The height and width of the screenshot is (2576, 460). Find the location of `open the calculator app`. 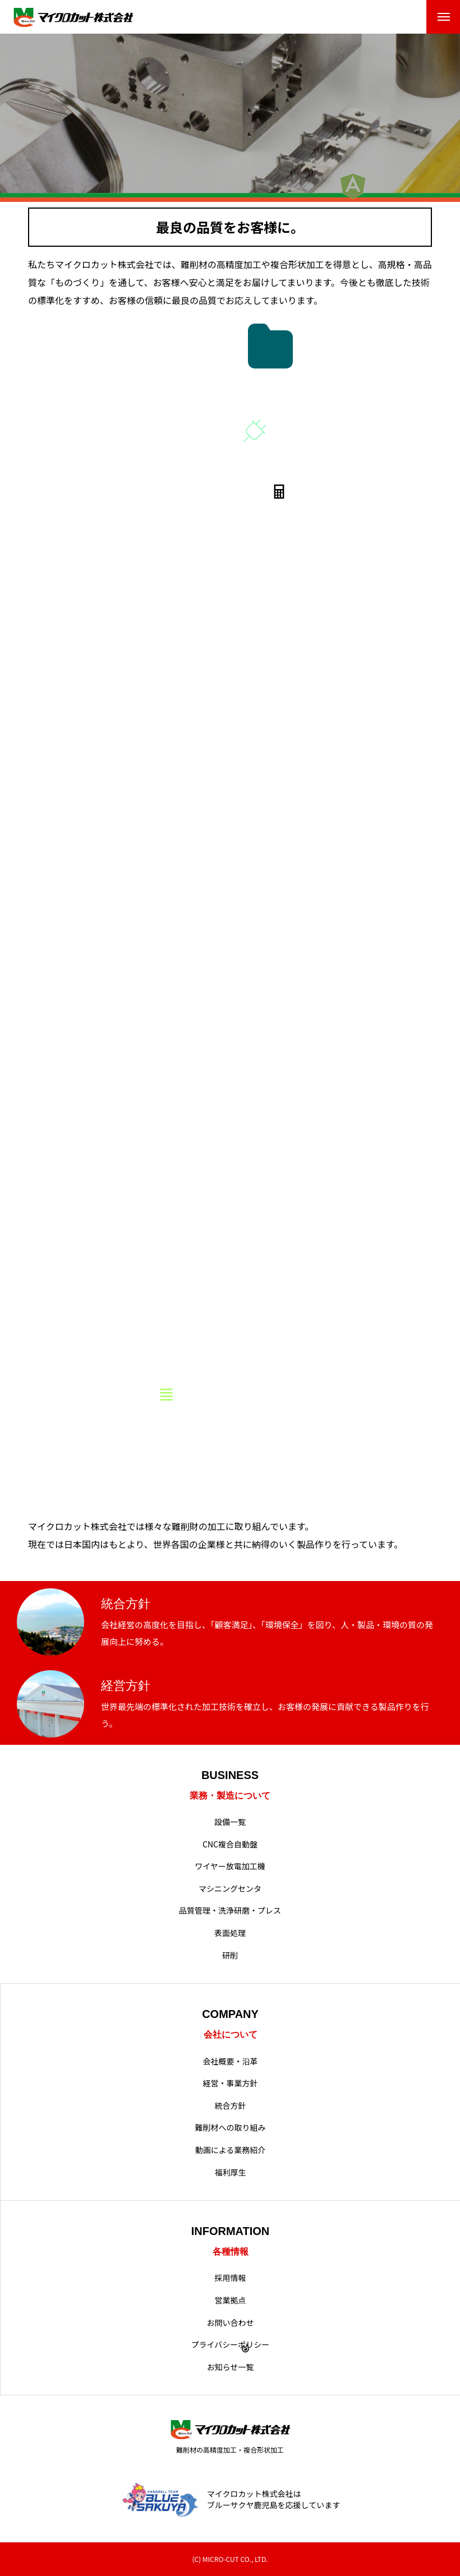

open the calculator app is located at coordinates (279, 491).